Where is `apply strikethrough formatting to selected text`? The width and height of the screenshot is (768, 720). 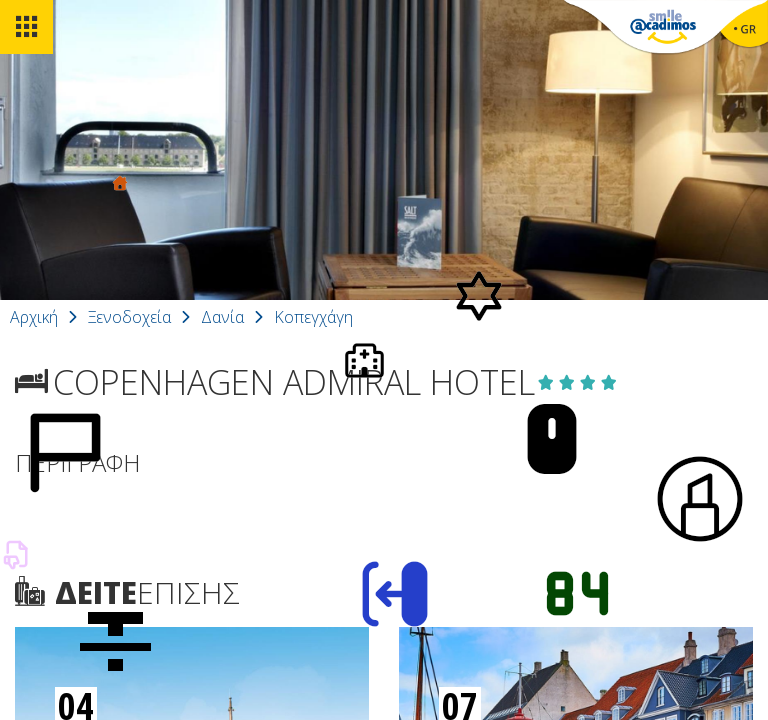 apply strikethrough formatting to selected text is located at coordinates (115, 643).